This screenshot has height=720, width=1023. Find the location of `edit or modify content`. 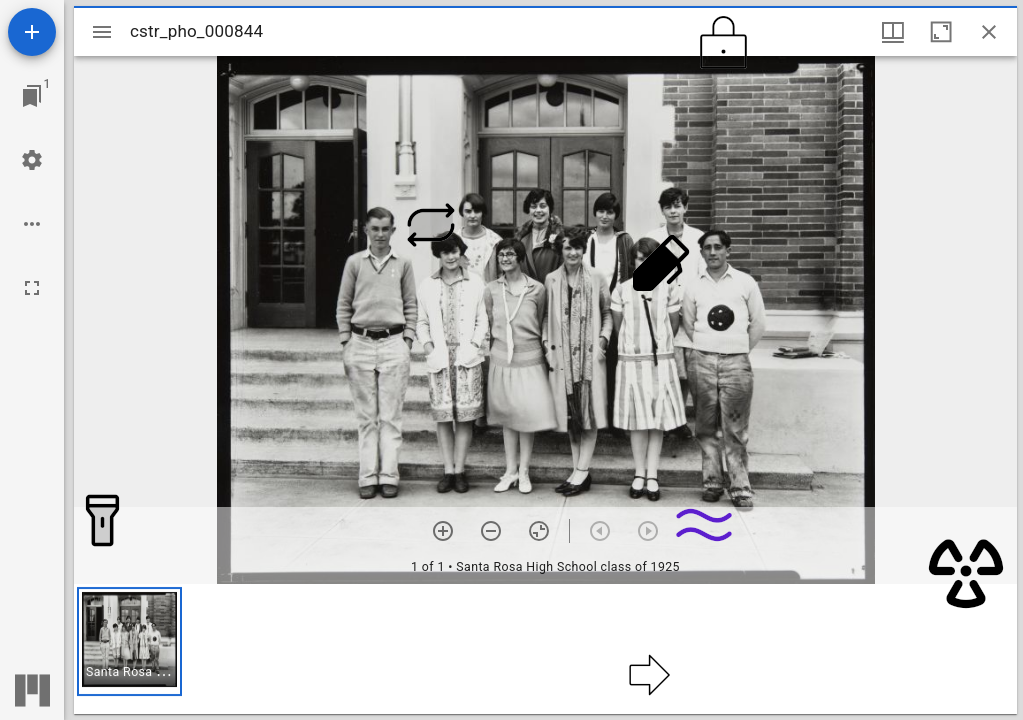

edit or modify content is located at coordinates (660, 264).